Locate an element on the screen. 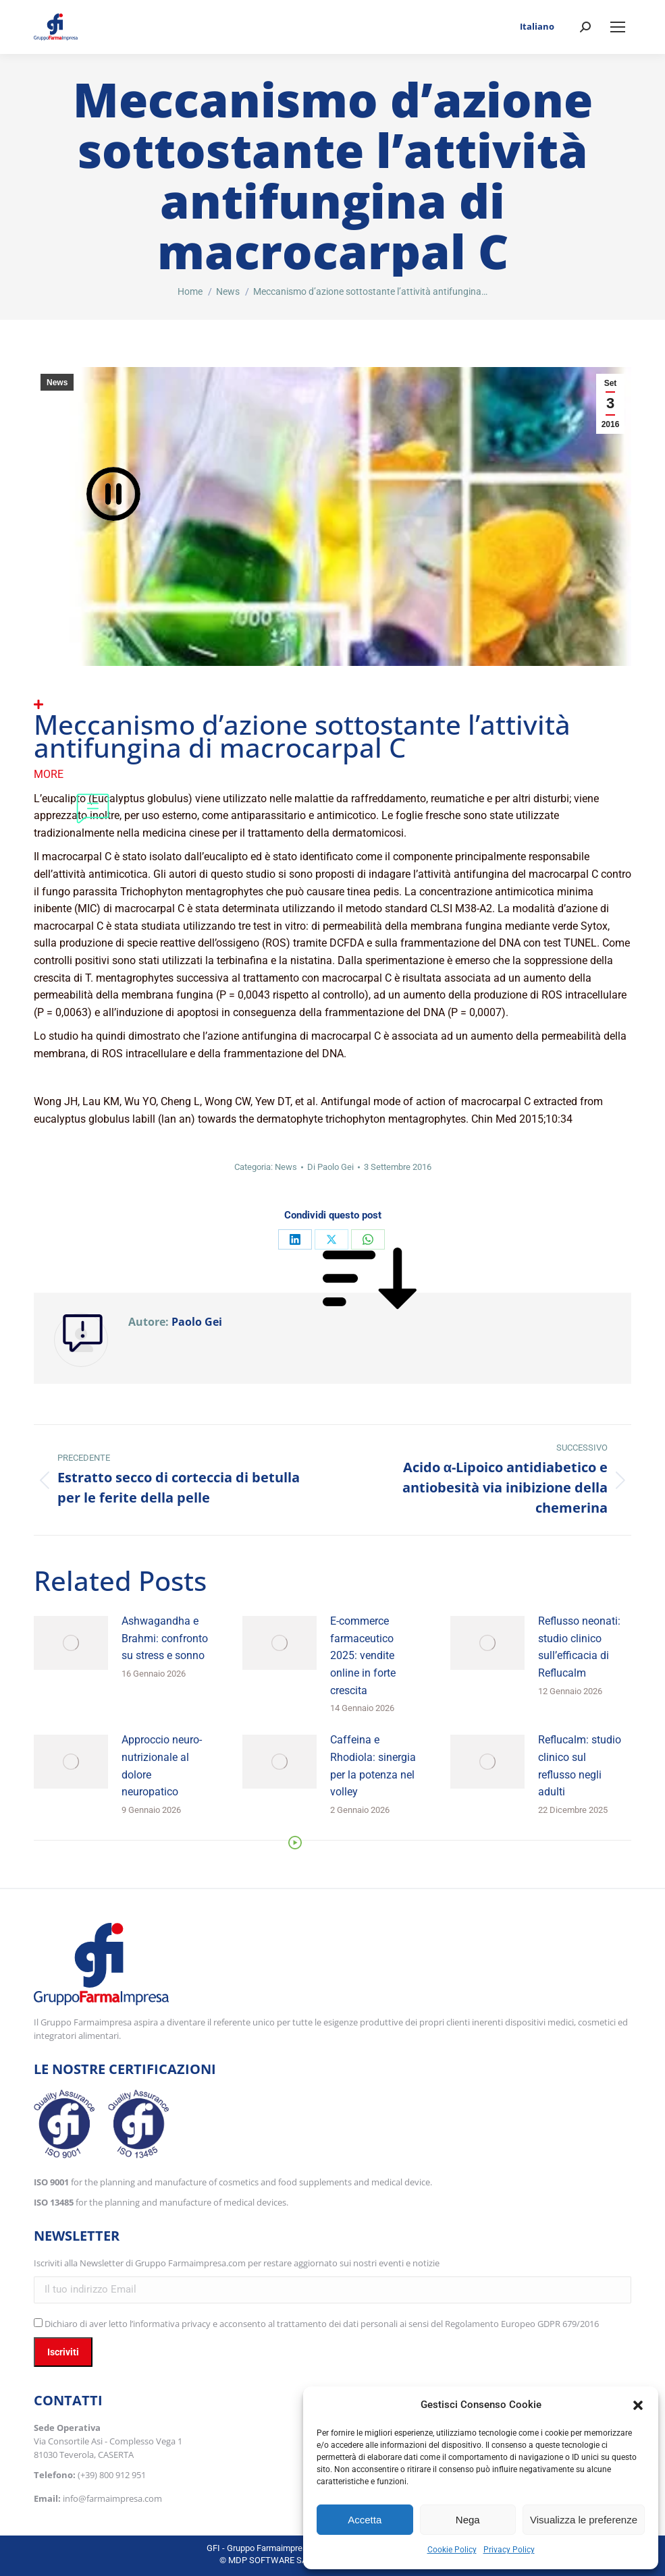 Image resolution: width=665 pixels, height=2576 pixels. report an issue or problem is located at coordinates (82, 1332).